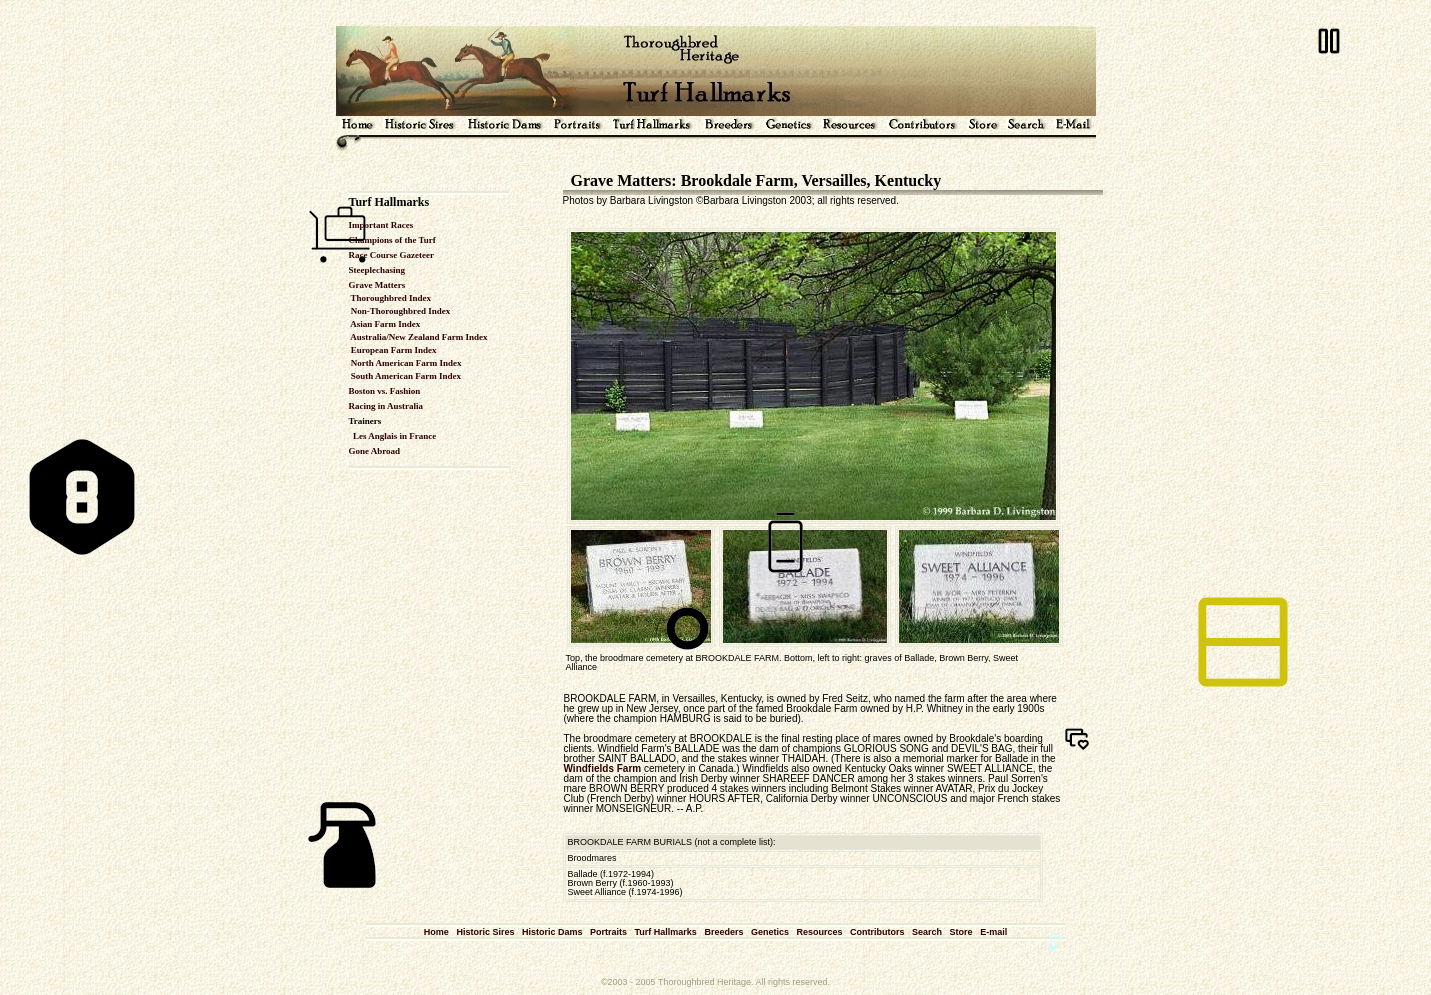 The image size is (1431, 995). I want to click on indicates a data point or marker on a graph, so click(687, 628).